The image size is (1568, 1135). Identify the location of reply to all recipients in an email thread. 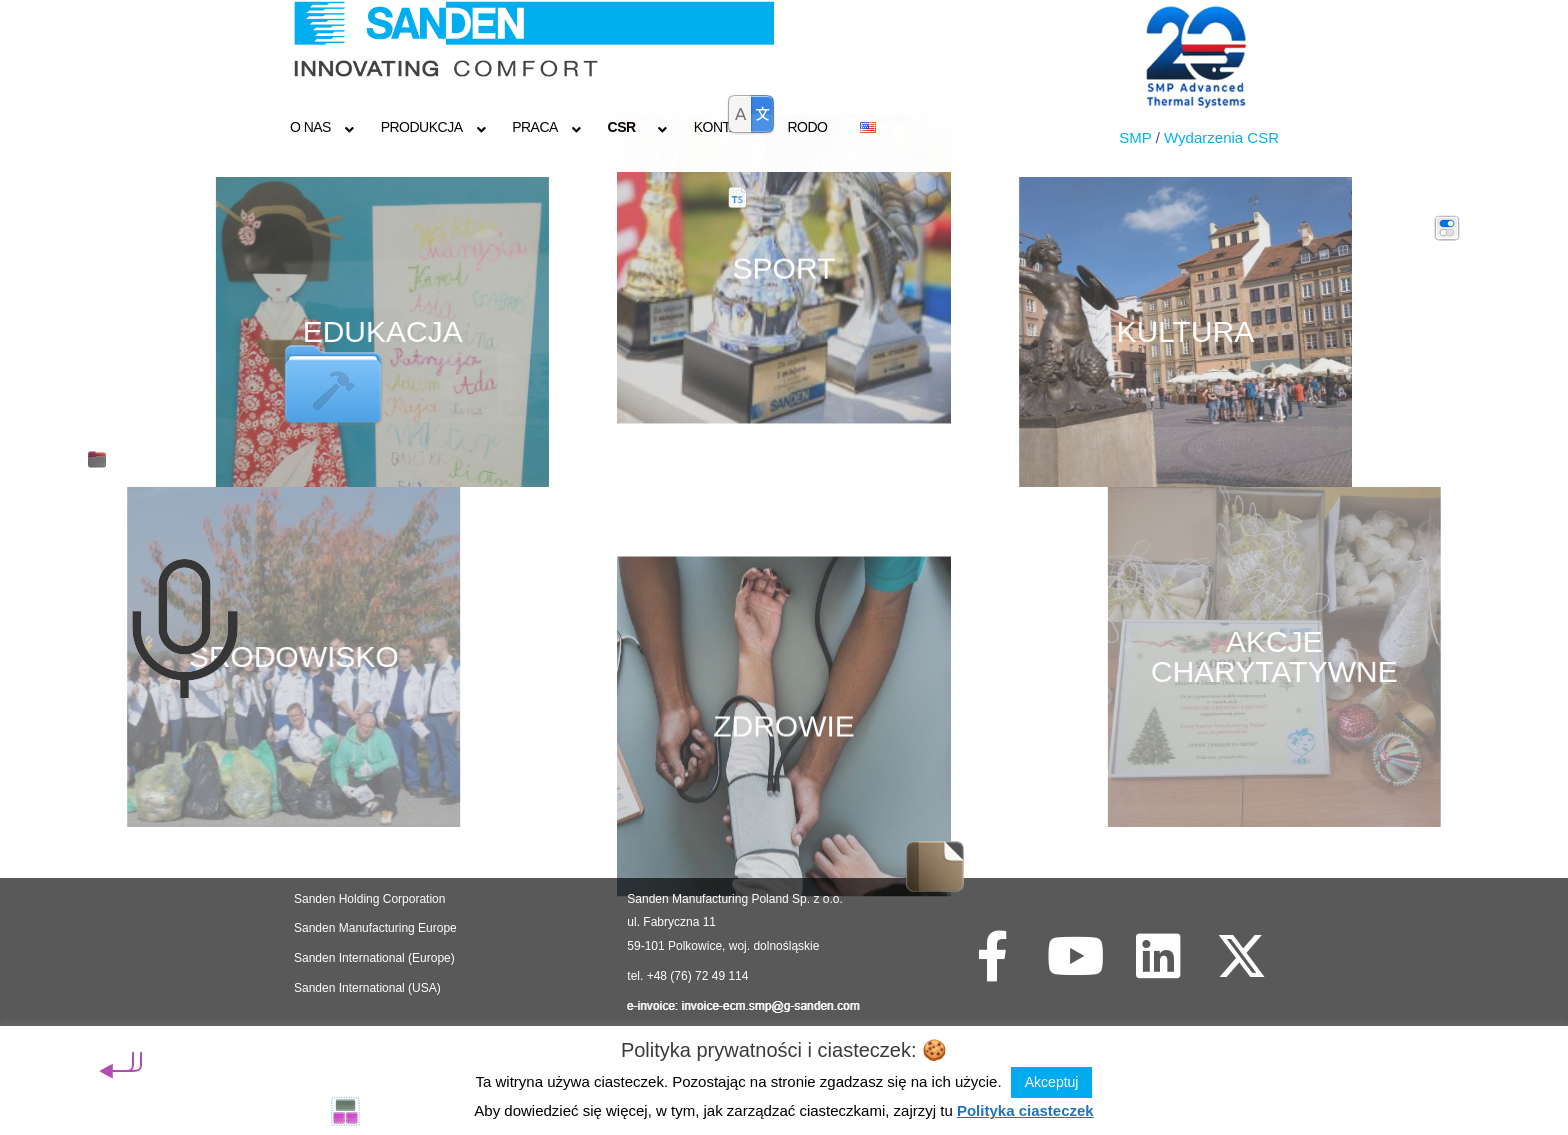
(120, 1062).